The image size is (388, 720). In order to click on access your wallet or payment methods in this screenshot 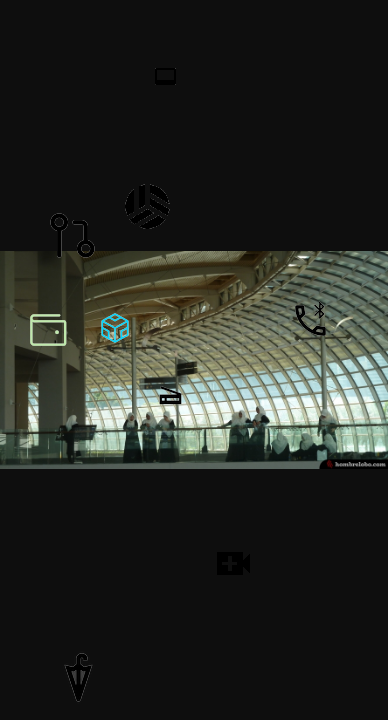, I will do `click(47, 331)`.